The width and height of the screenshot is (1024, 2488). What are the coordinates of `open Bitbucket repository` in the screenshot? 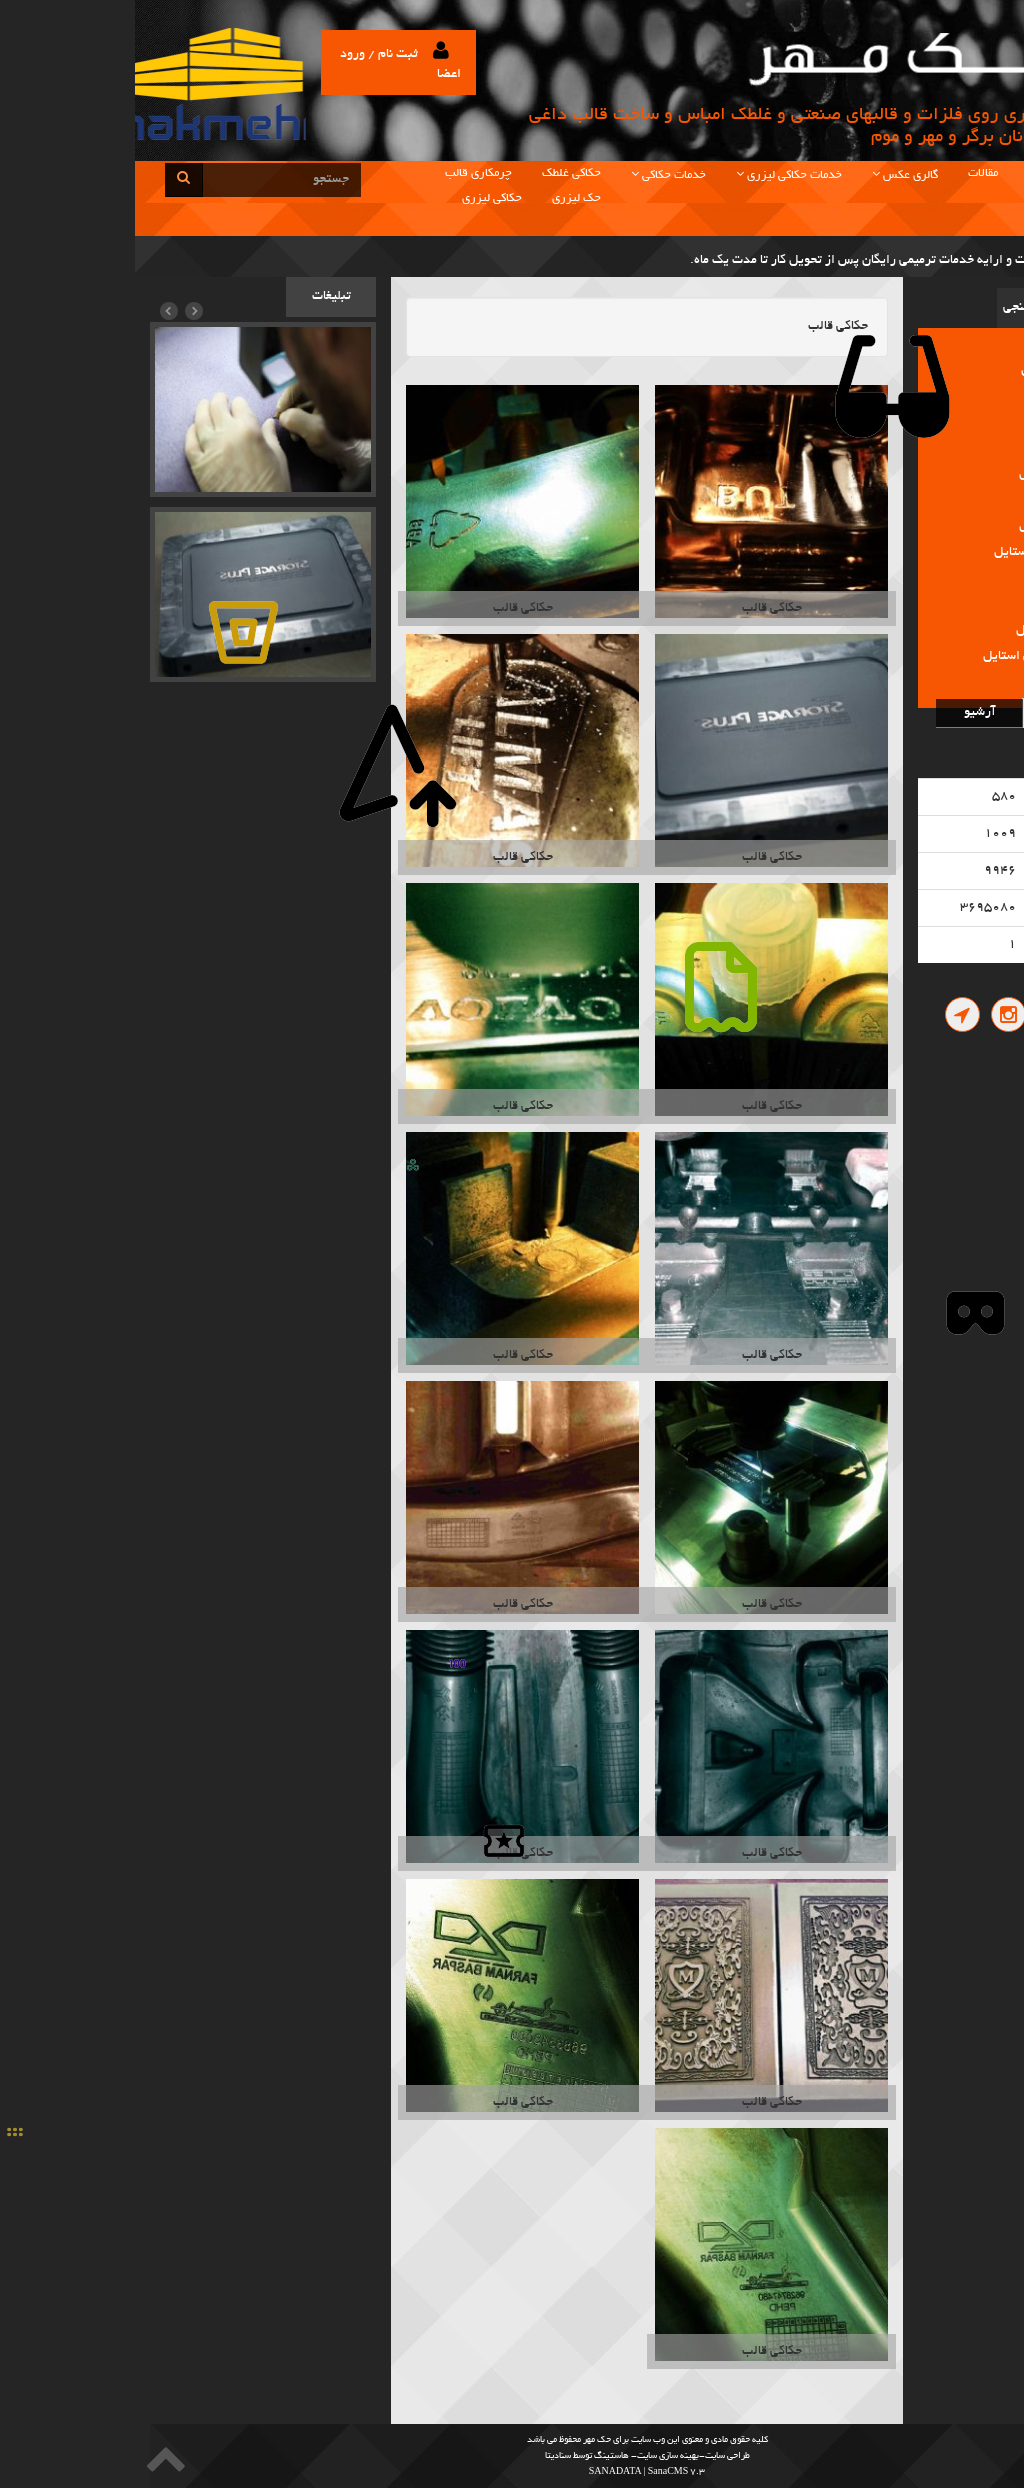 It's located at (243, 632).